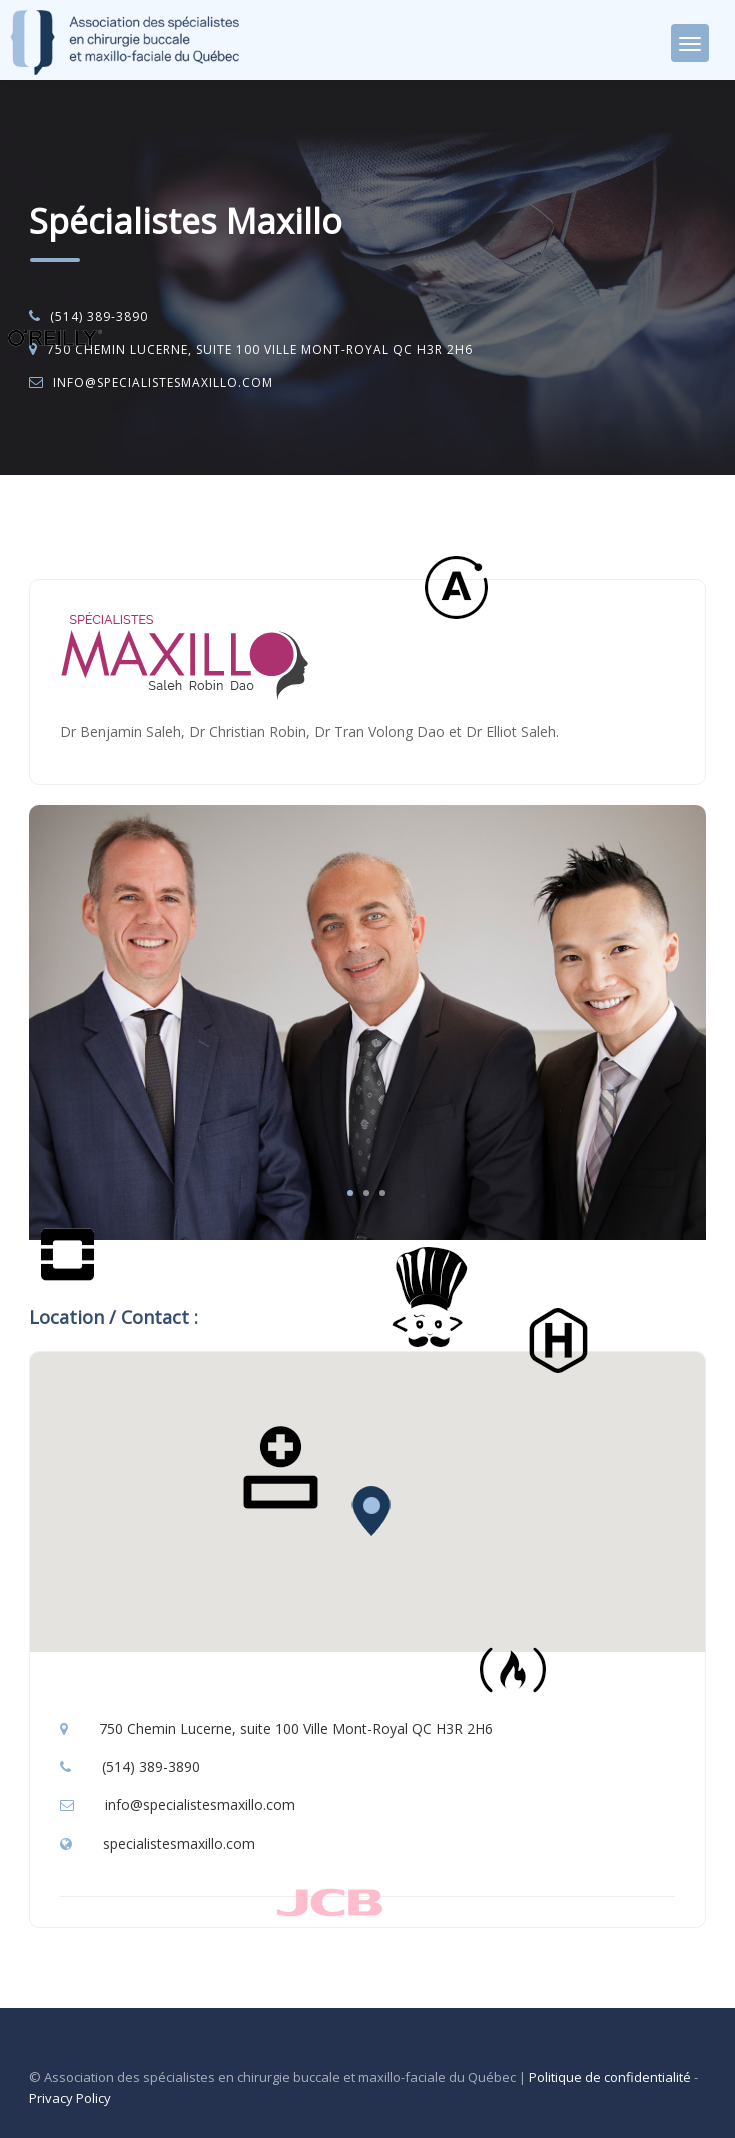 The image size is (735, 2138). I want to click on openstack cloud platform logo, so click(67, 1254).